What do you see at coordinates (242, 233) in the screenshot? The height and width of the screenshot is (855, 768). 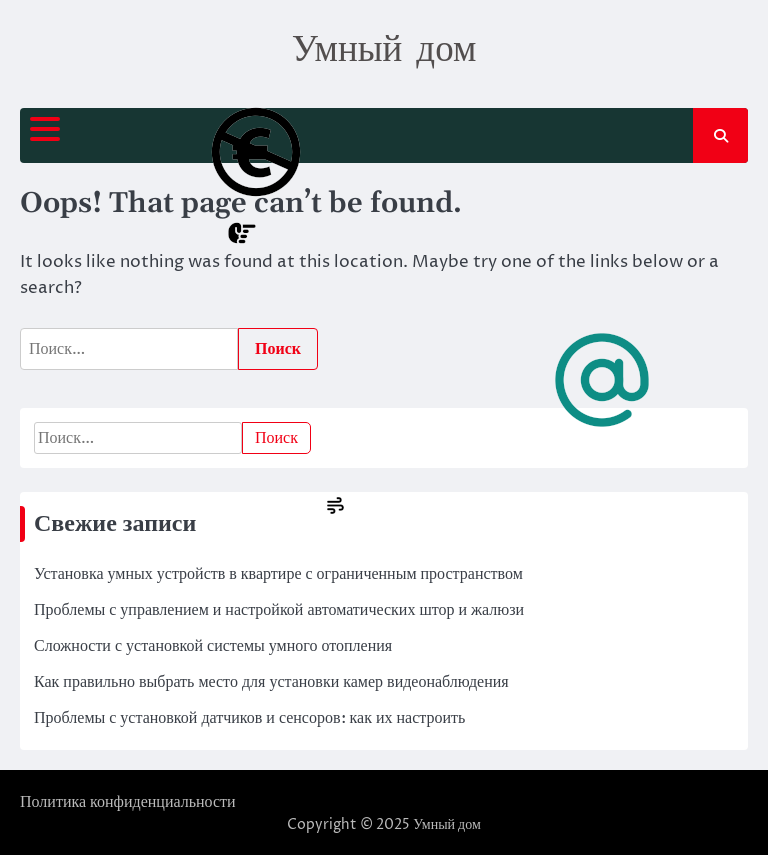 I see `indicates next step or continue forward` at bounding box center [242, 233].